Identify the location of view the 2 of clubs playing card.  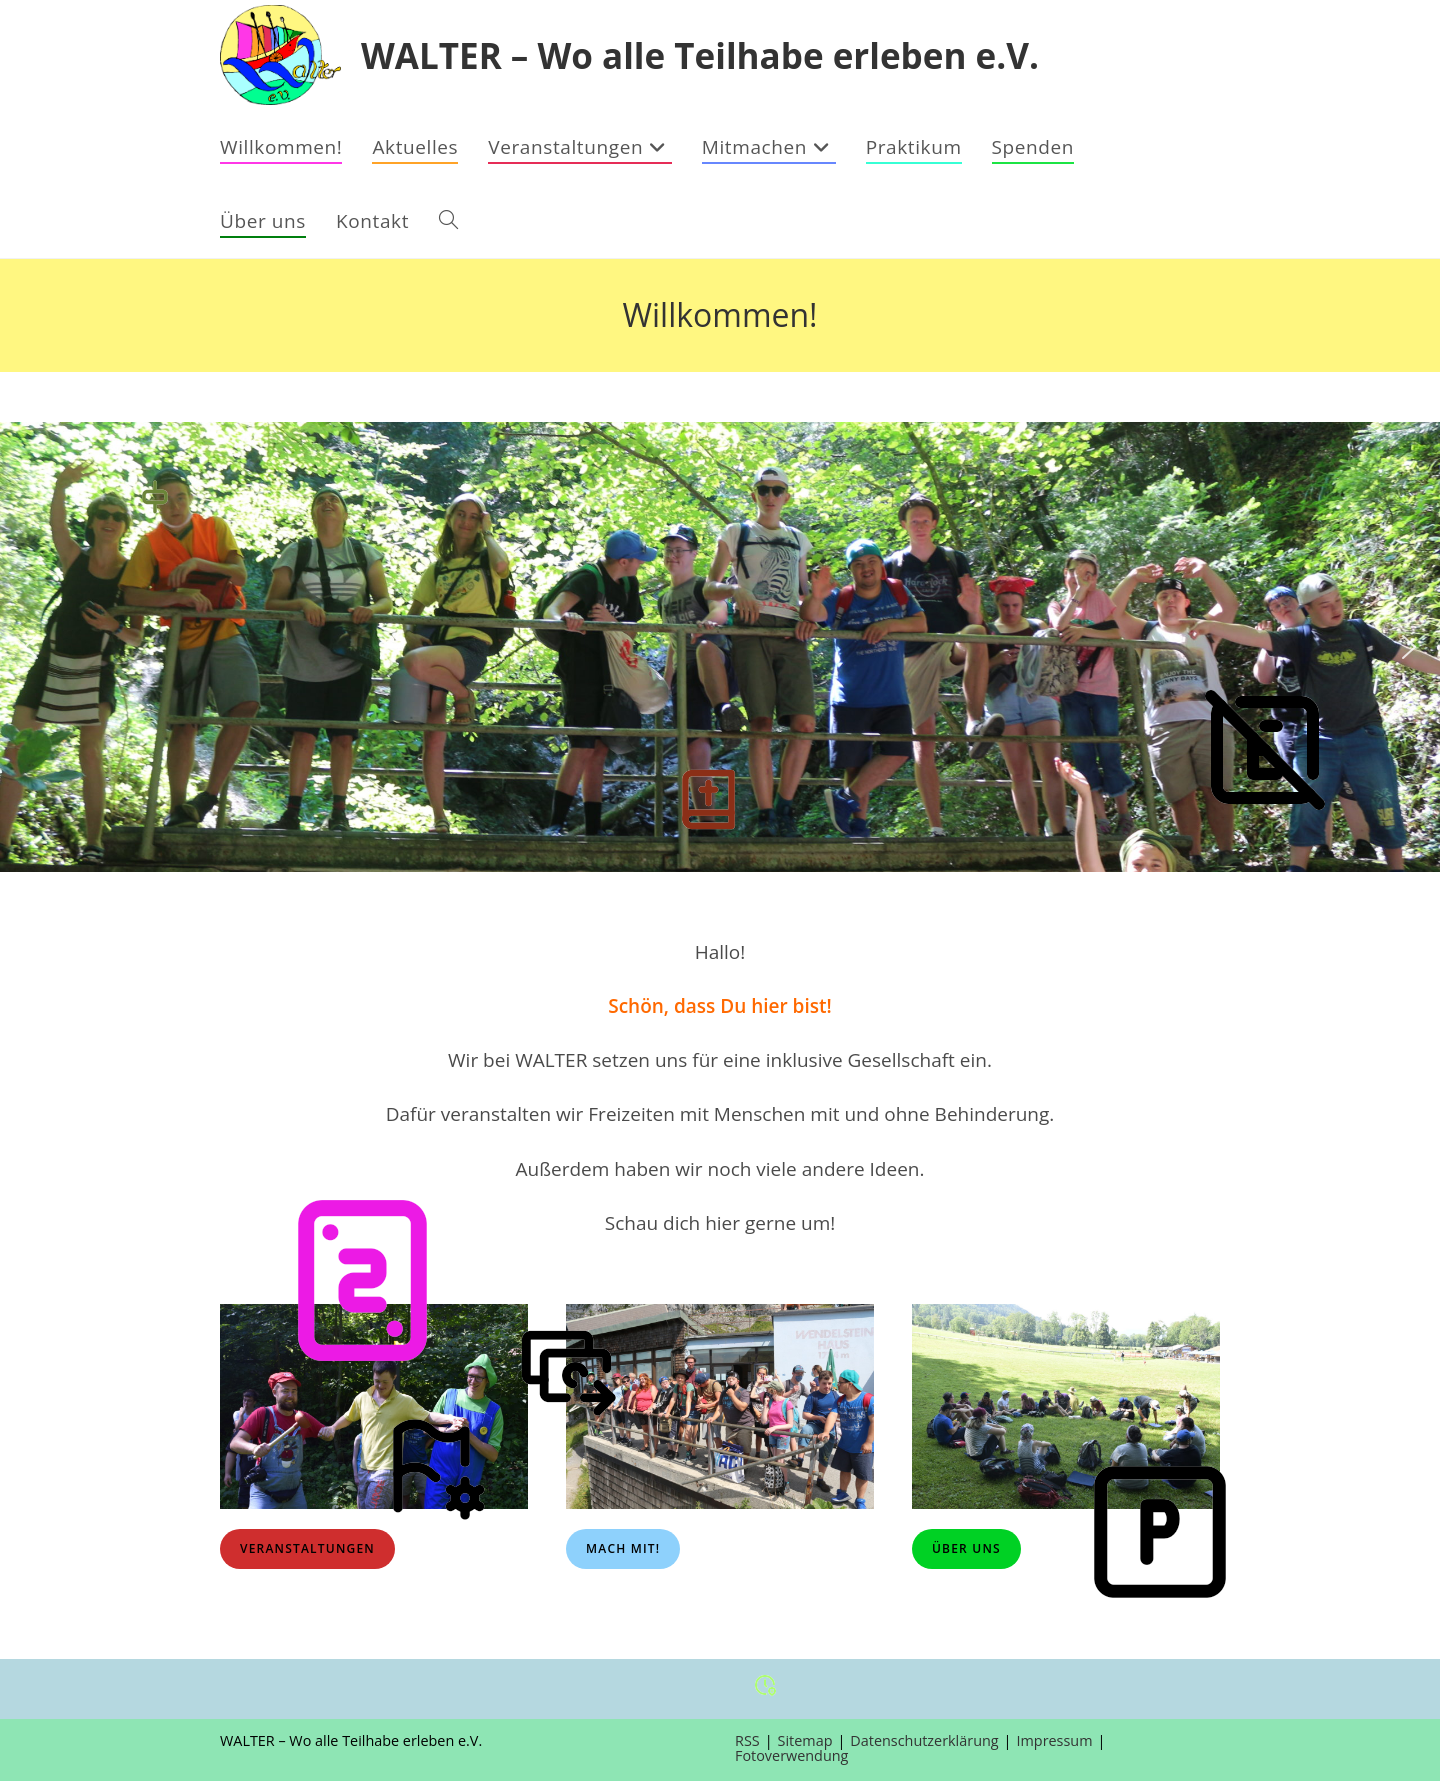
(362, 1280).